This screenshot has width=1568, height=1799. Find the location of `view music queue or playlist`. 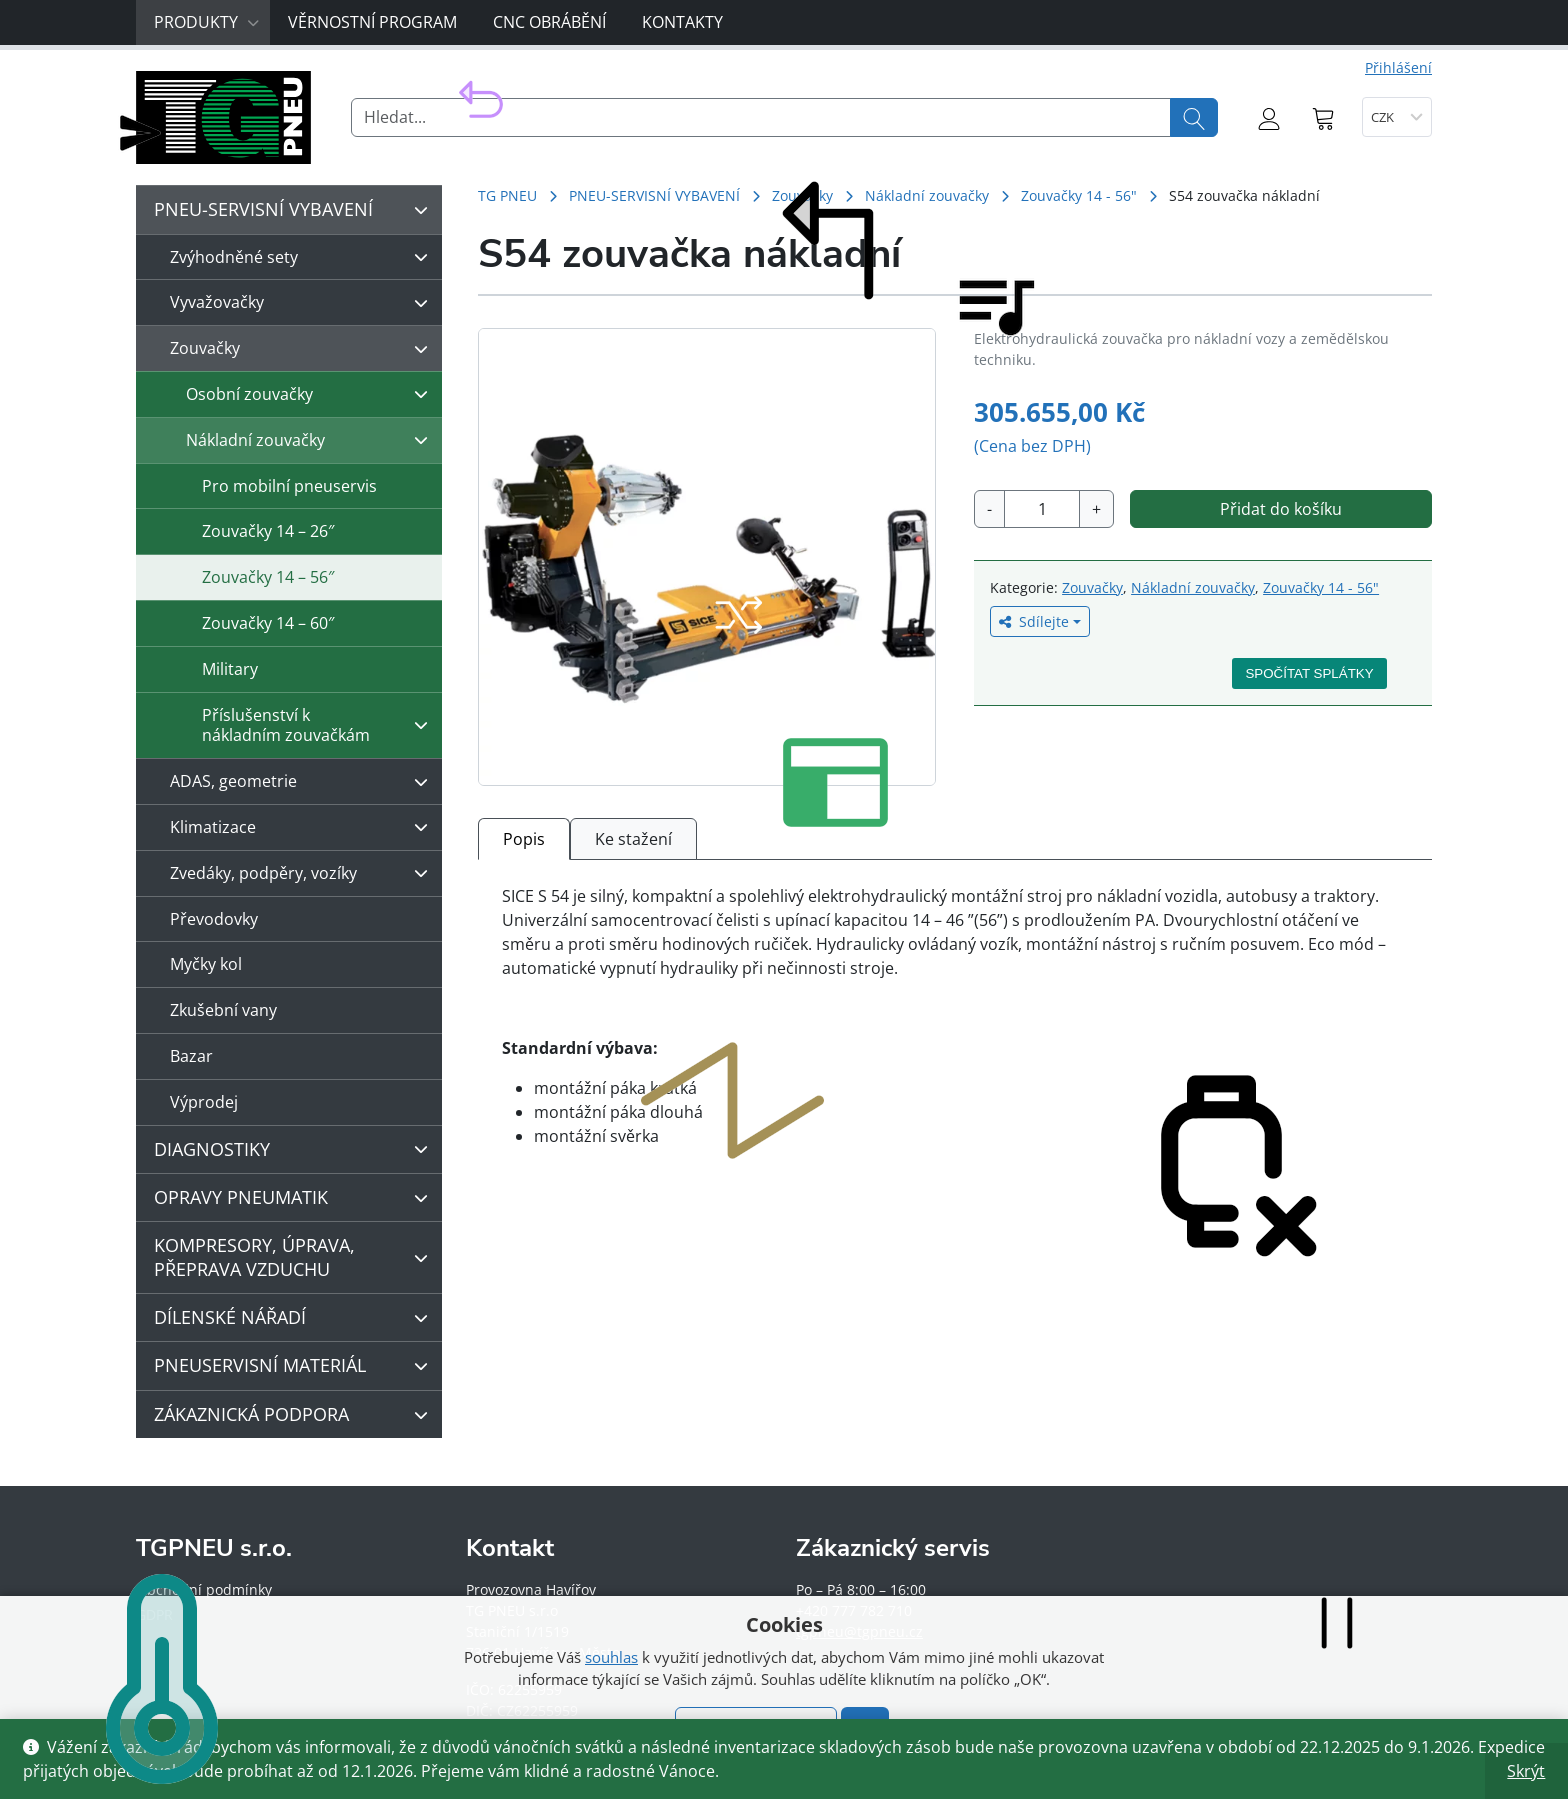

view music queue or playlist is located at coordinates (995, 304).